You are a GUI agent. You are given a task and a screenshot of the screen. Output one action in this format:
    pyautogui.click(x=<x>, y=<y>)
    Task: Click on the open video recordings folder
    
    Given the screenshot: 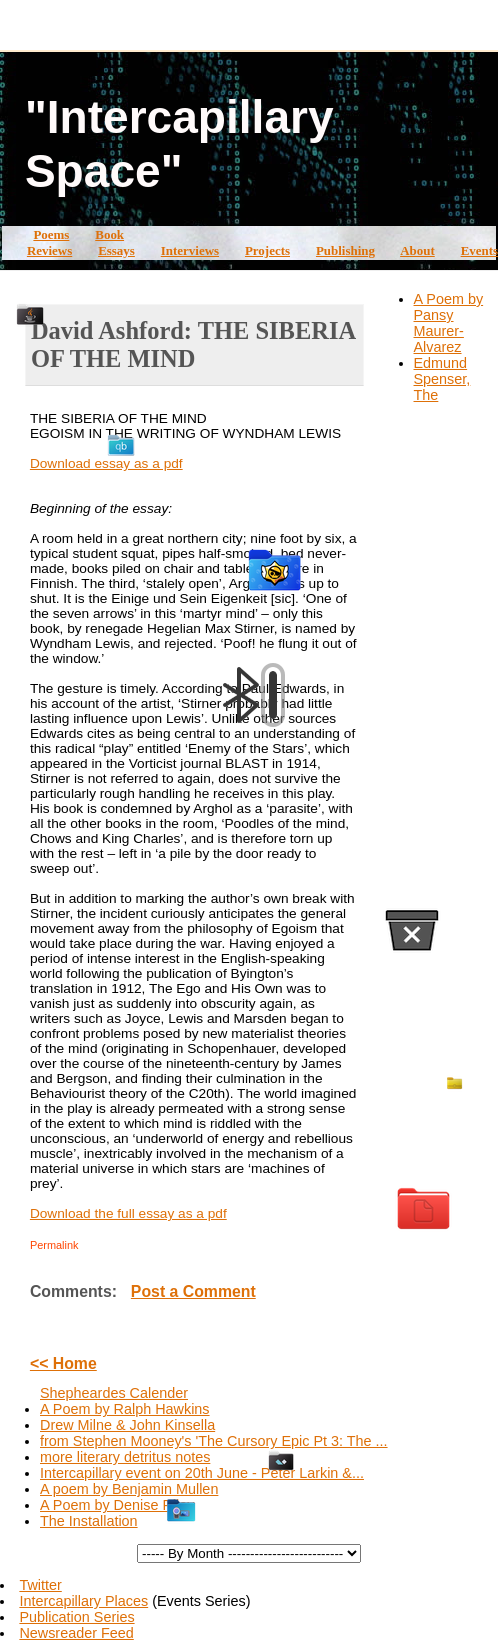 What is the action you would take?
    pyautogui.click(x=181, y=1511)
    